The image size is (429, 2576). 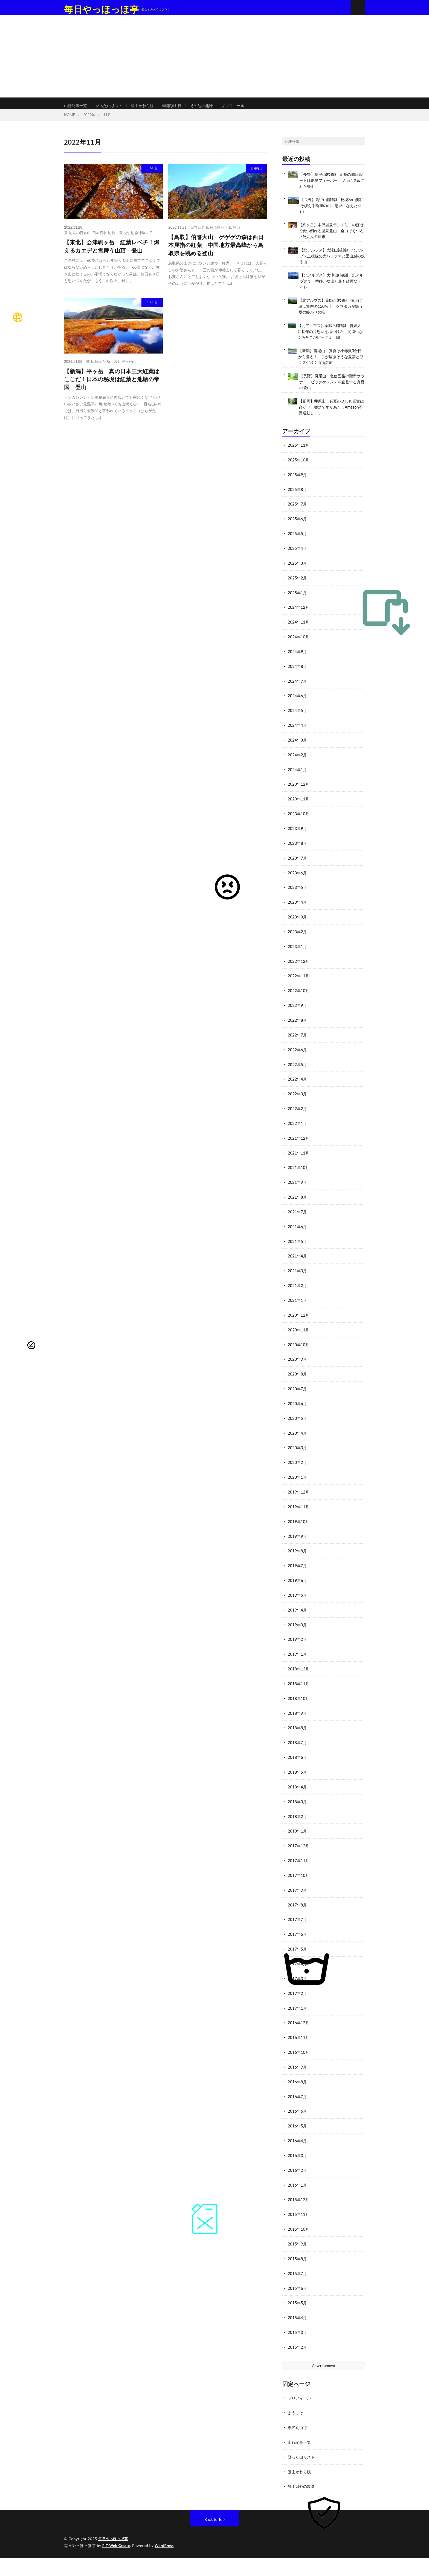 What do you see at coordinates (18, 317) in the screenshot?
I see `website or domain verified` at bounding box center [18, 317].